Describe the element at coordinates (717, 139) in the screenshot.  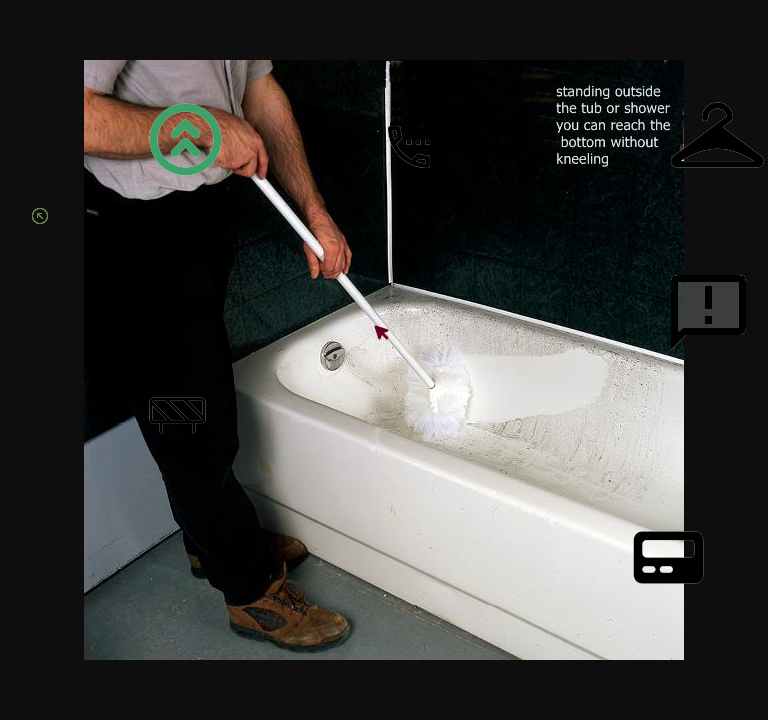
I see `access wardrobe or clothing options` at that location.